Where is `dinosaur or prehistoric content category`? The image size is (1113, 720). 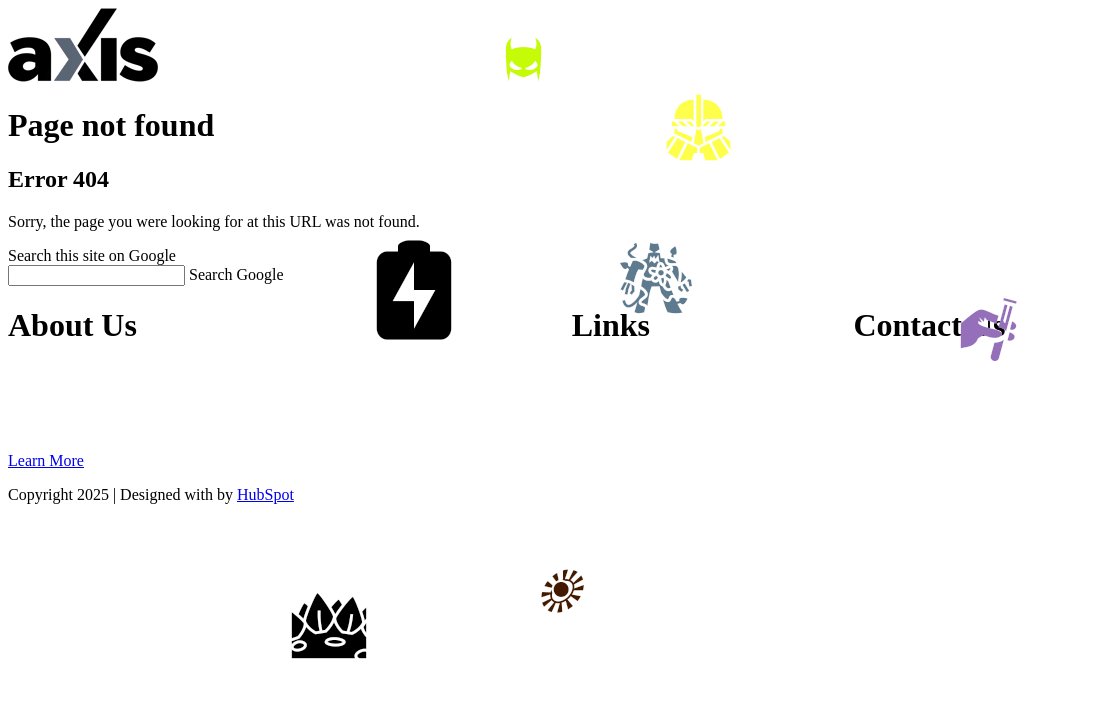
dinosaur or prehistoric content category is located at coordinates (329, 621).